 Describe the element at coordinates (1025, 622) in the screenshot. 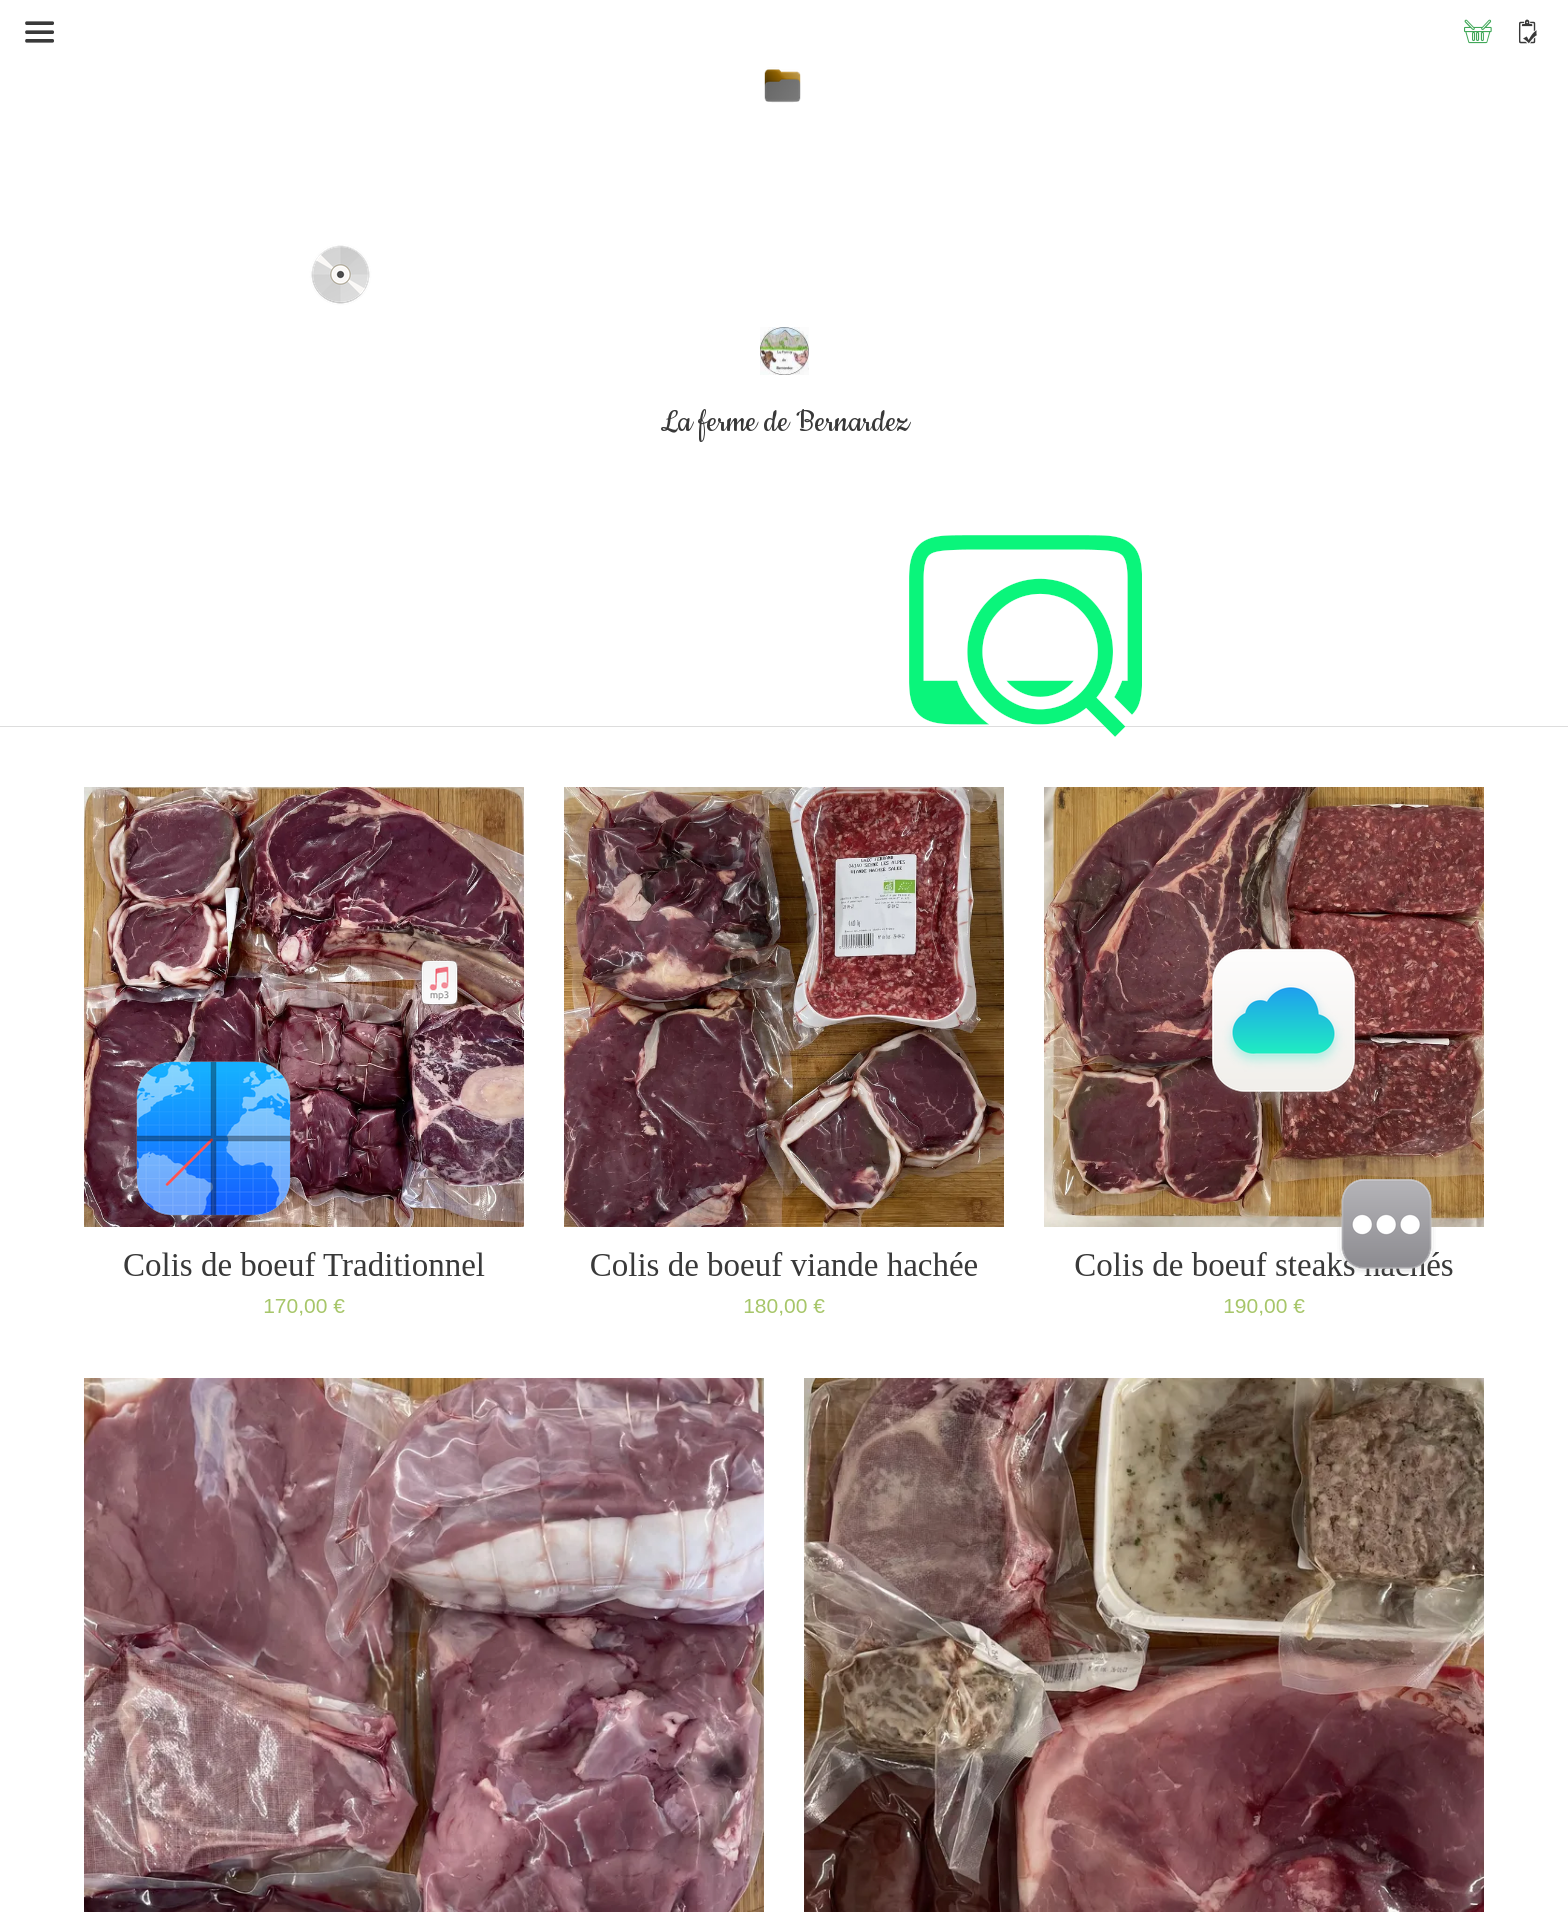

I see `open image viewer application` at that location.